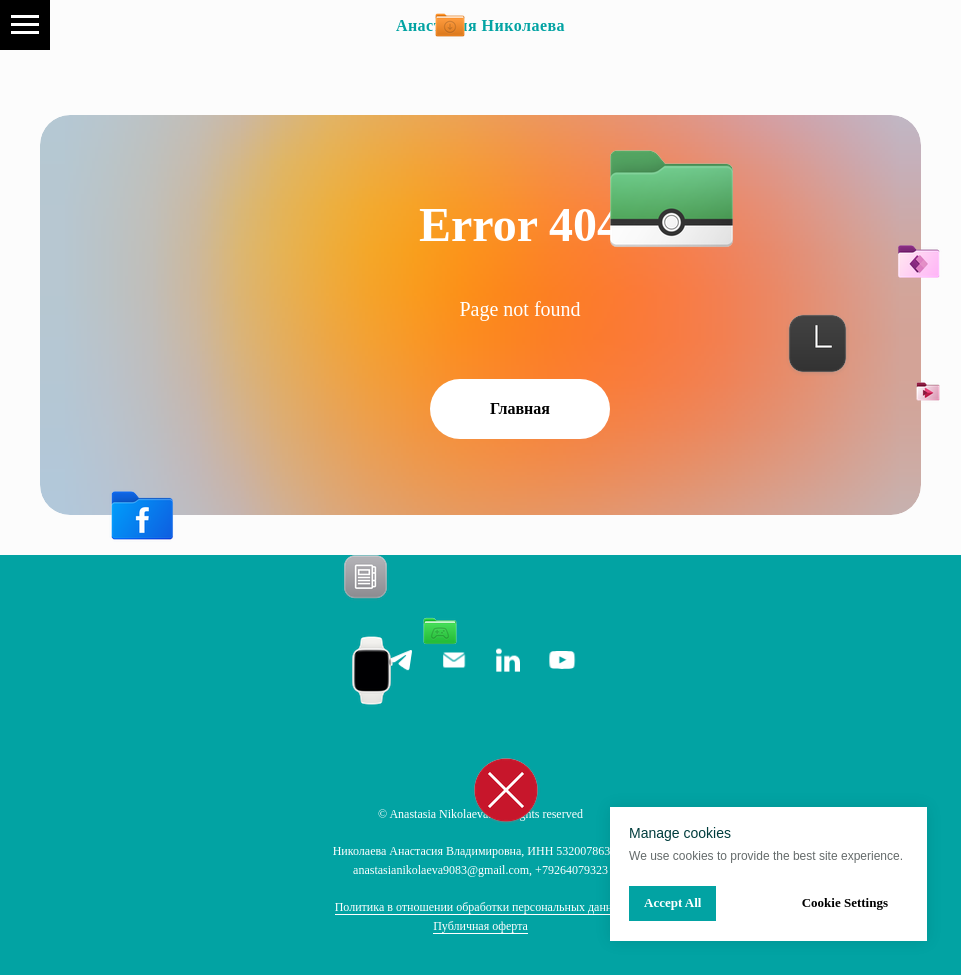 The image size is (961, 975). Describe the element at coordinates (671, 202) in the screenshot. I see `folder for storing pokémon-related files or games` at that location.